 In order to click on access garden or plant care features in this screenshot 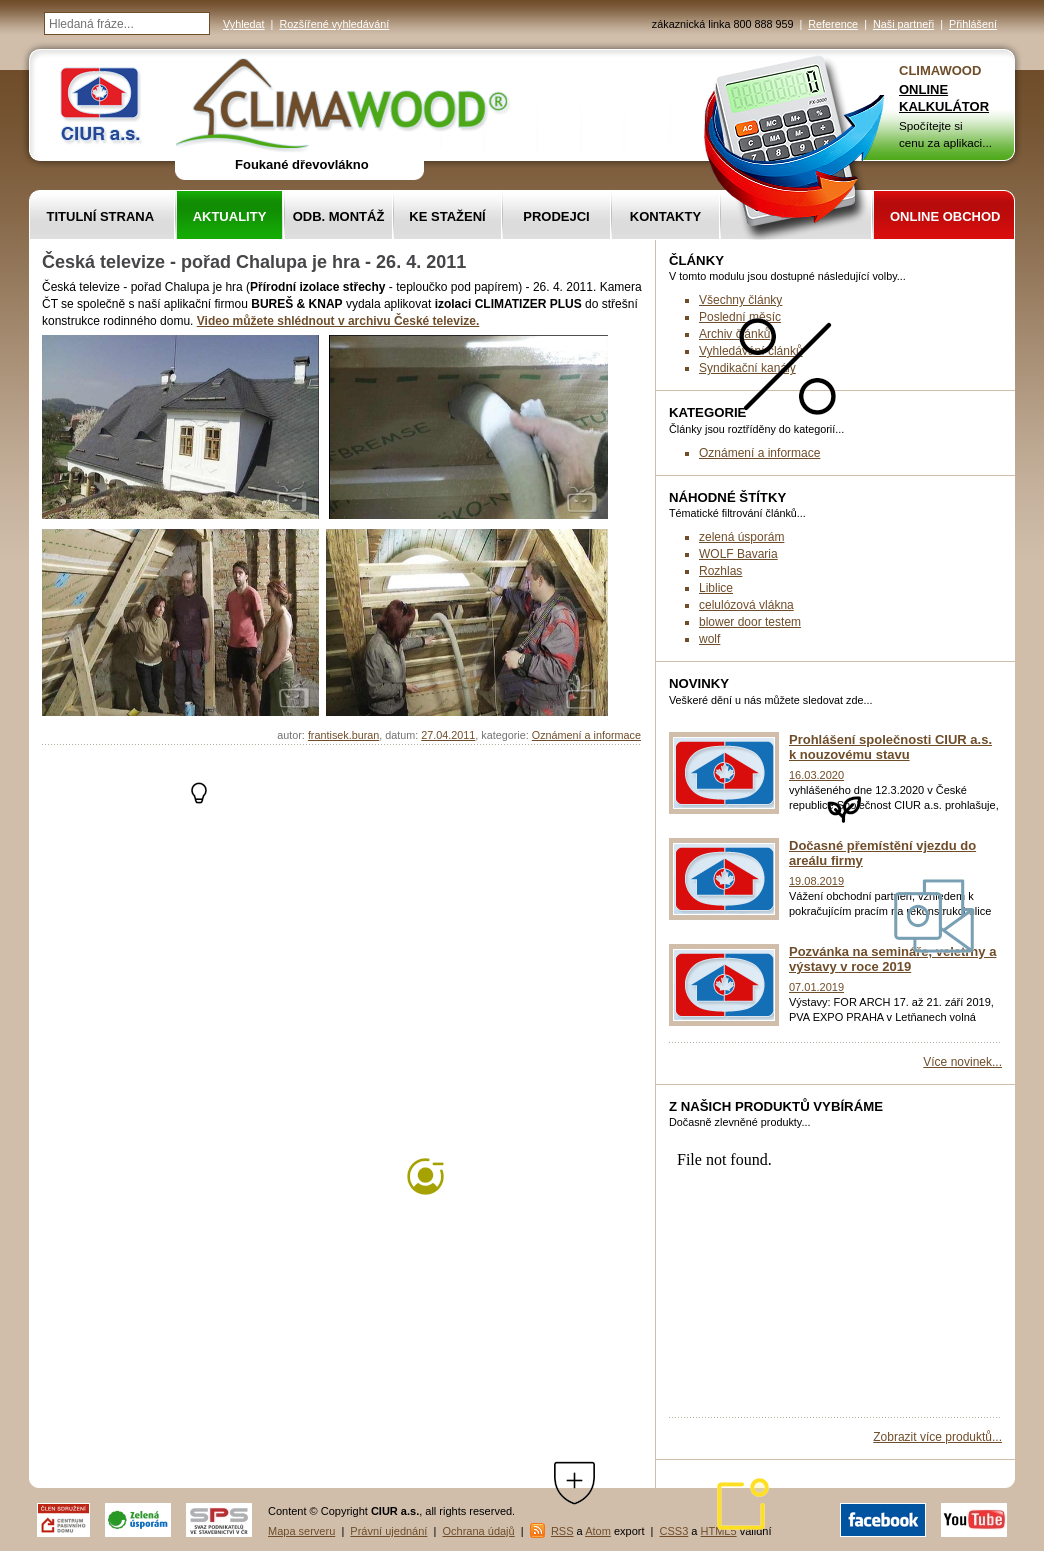, I will do `click(844, 808)`.